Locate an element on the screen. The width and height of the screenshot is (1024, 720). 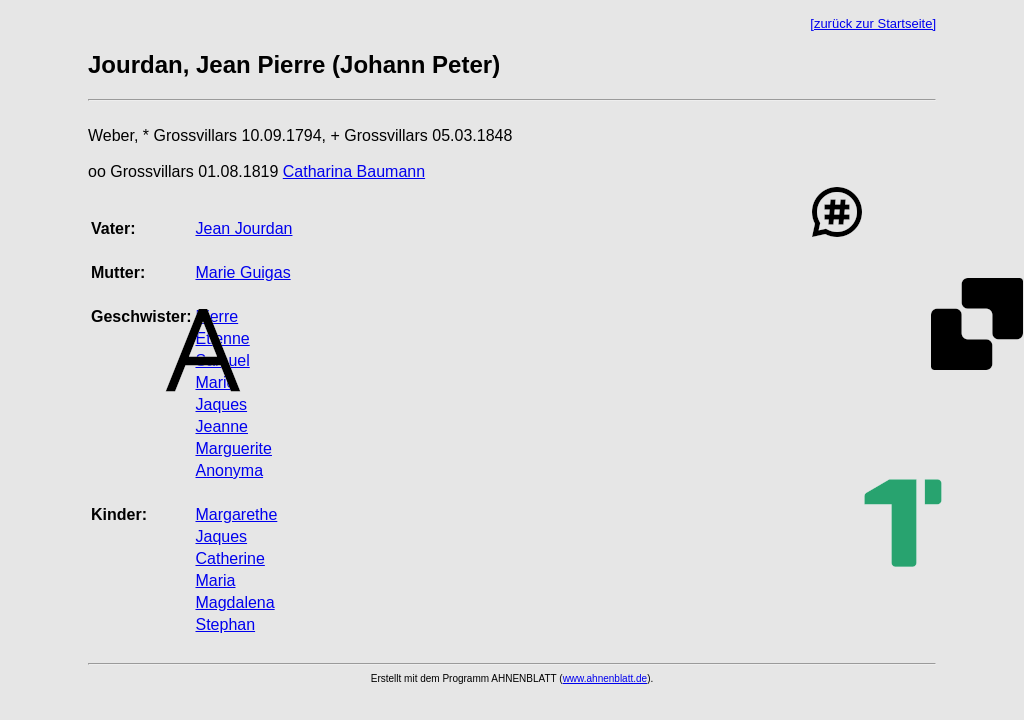
open a threaded conversation is located at coordinates (837, 212).